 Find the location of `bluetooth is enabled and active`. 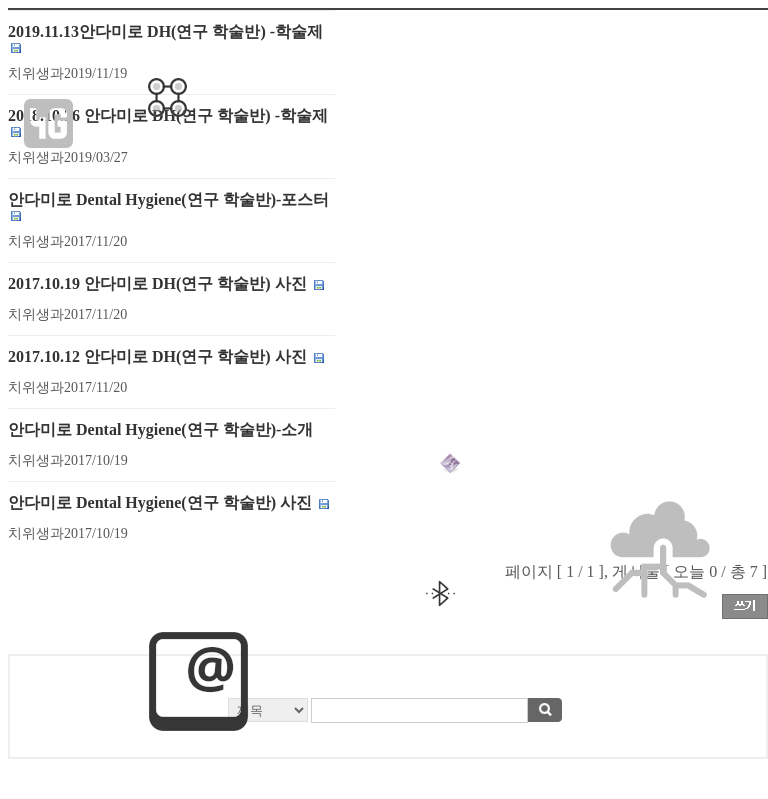

bluetooth is enabled and active is located at coordinates (440, 593).